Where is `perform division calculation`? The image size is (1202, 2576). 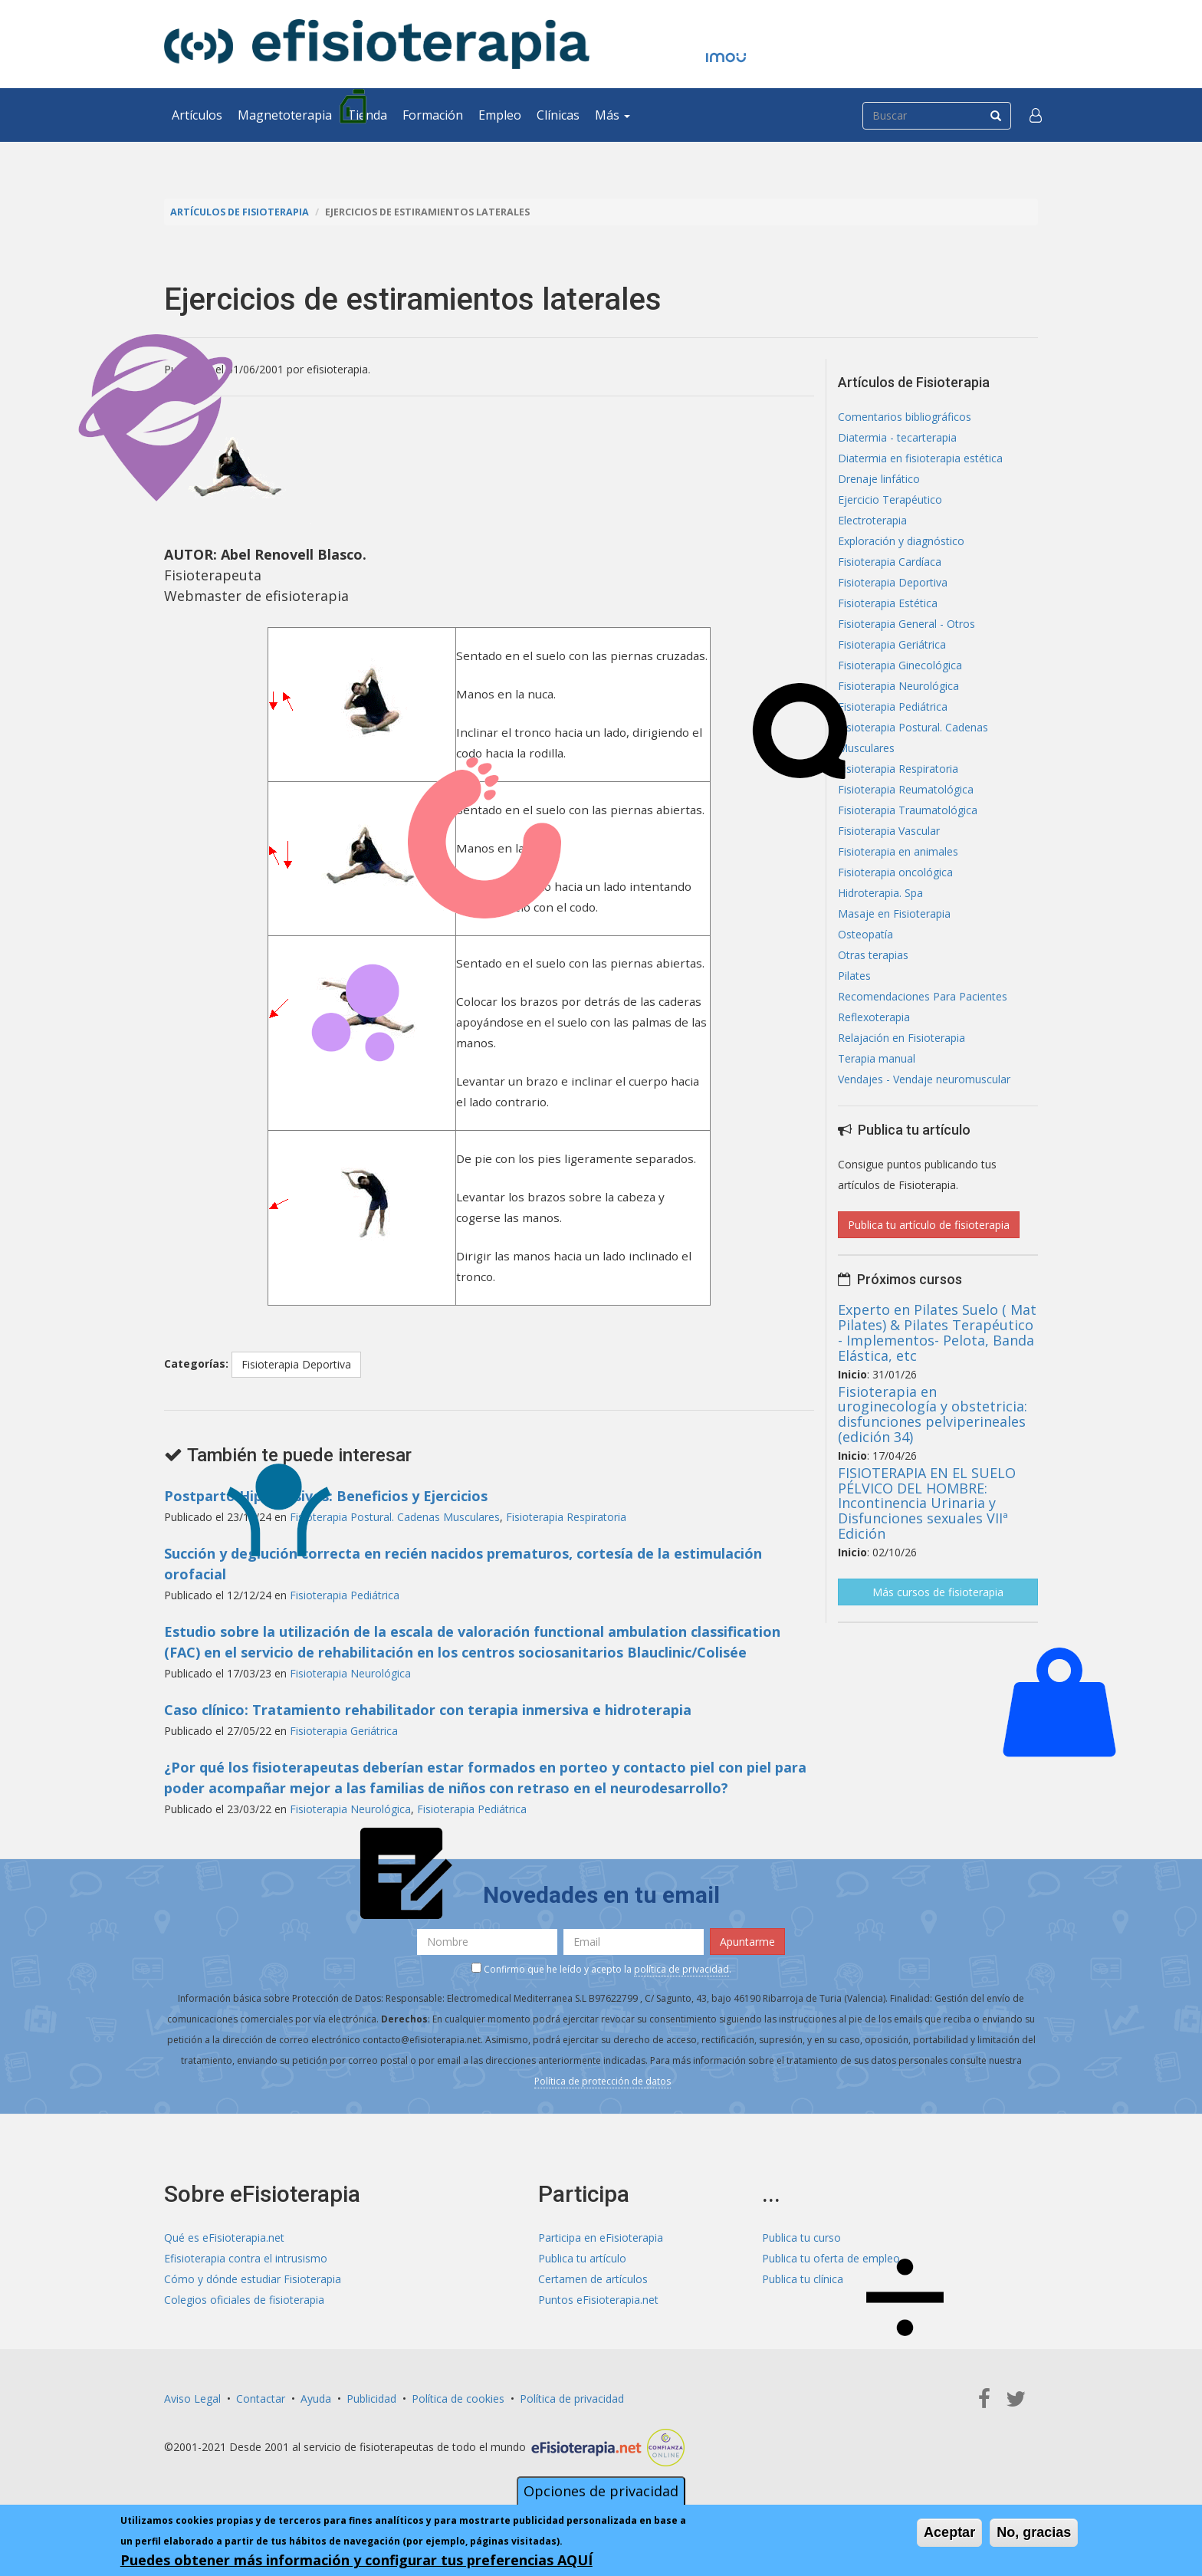
perform division calculation is located at coordinates (905, 2297).